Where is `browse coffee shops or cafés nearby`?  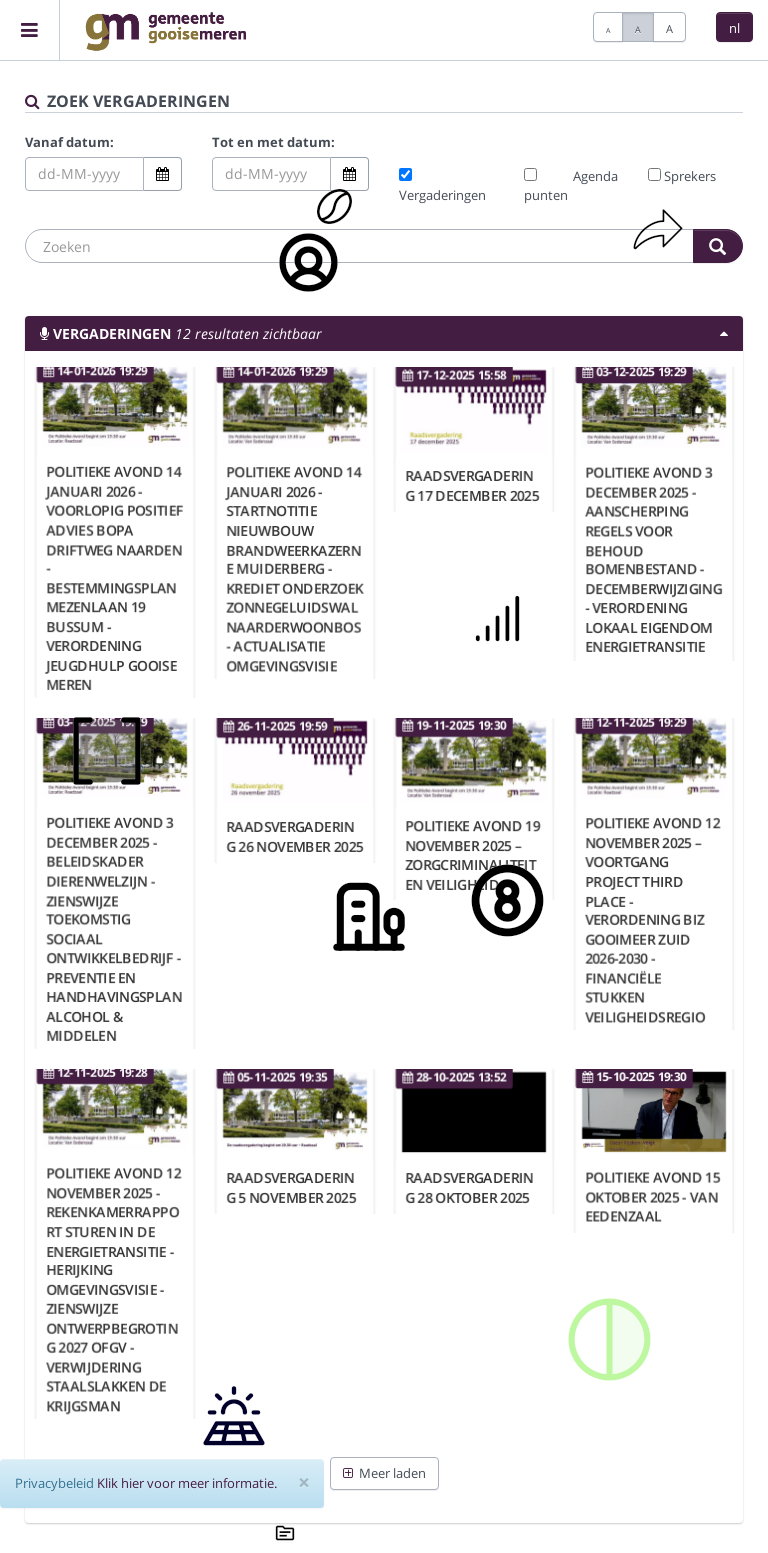 browse coffee shops or cafés nearby is located at coordinates (334, 206).